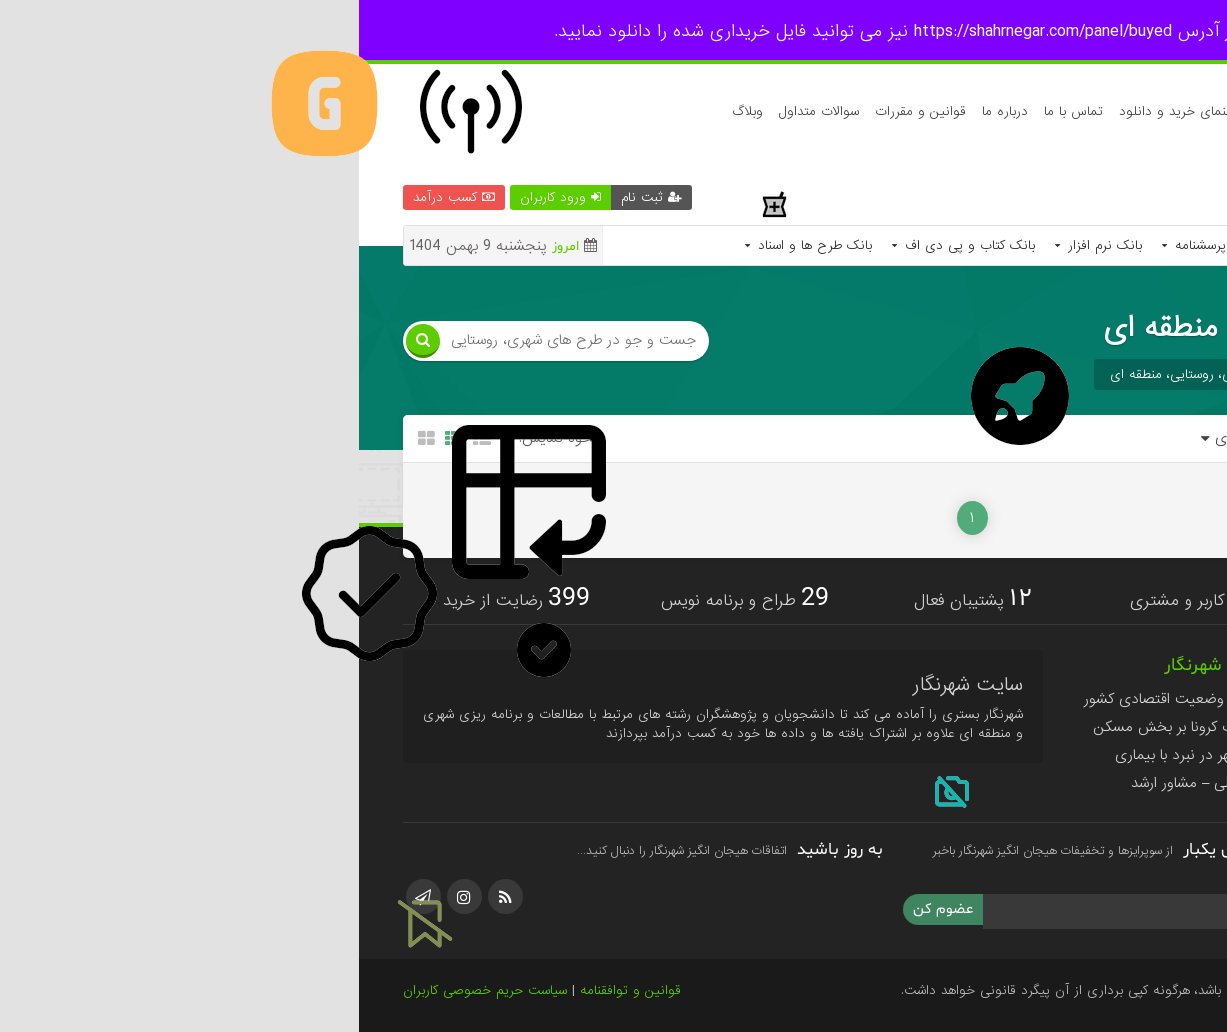 Image resolution: width=1227 pixels, height=1032 pixels. Describe the element at coordinates (774, 205) in the screenshot. I see `find nearby pharmacies` at that location.